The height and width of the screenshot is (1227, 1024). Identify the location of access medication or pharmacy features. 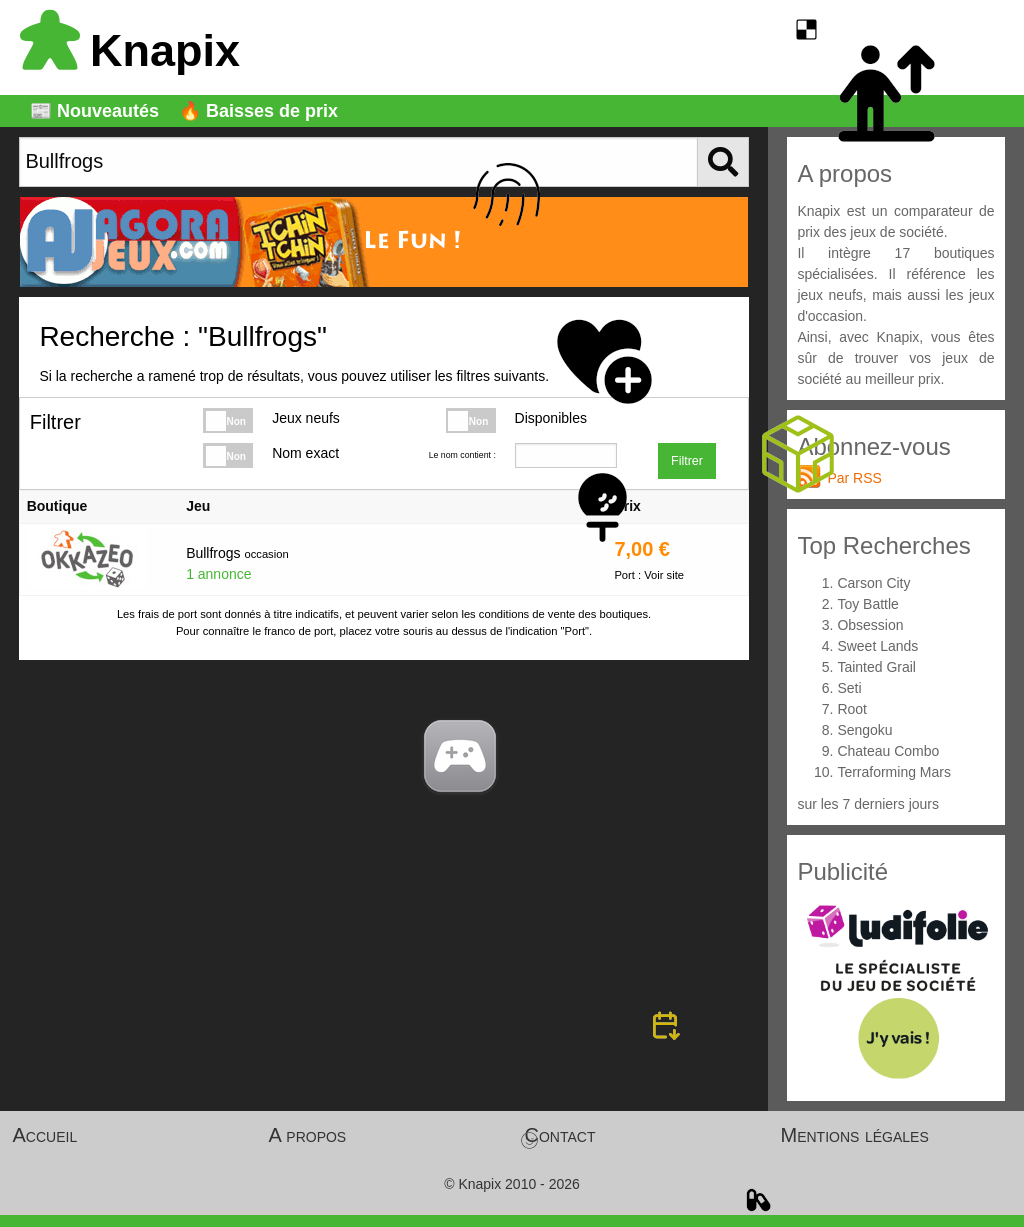
(758, 1200).